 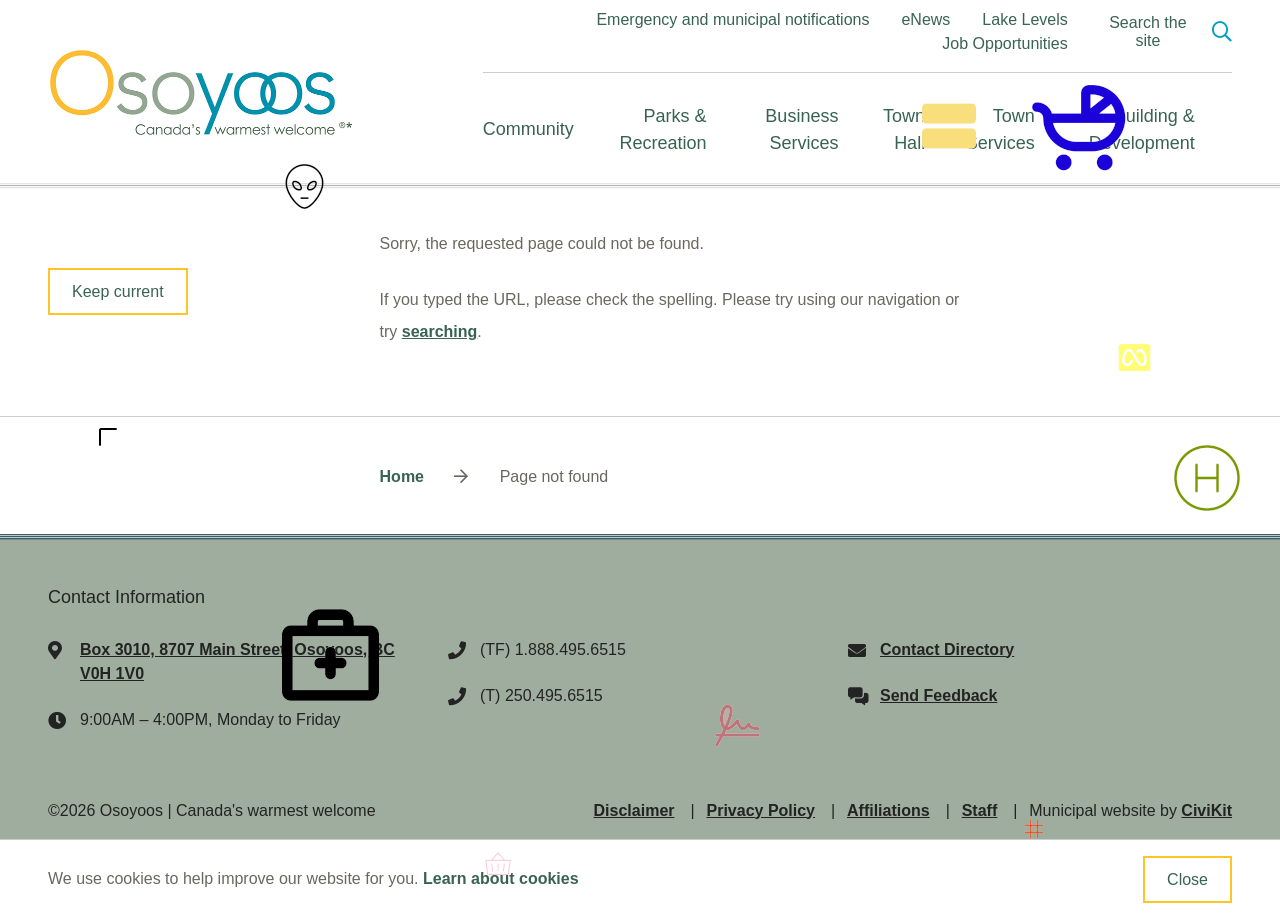 What do you see at coordinates (330, 659) in the screenshot?
I see `access first aid or medical help resources` at bounding box center [330, 659].